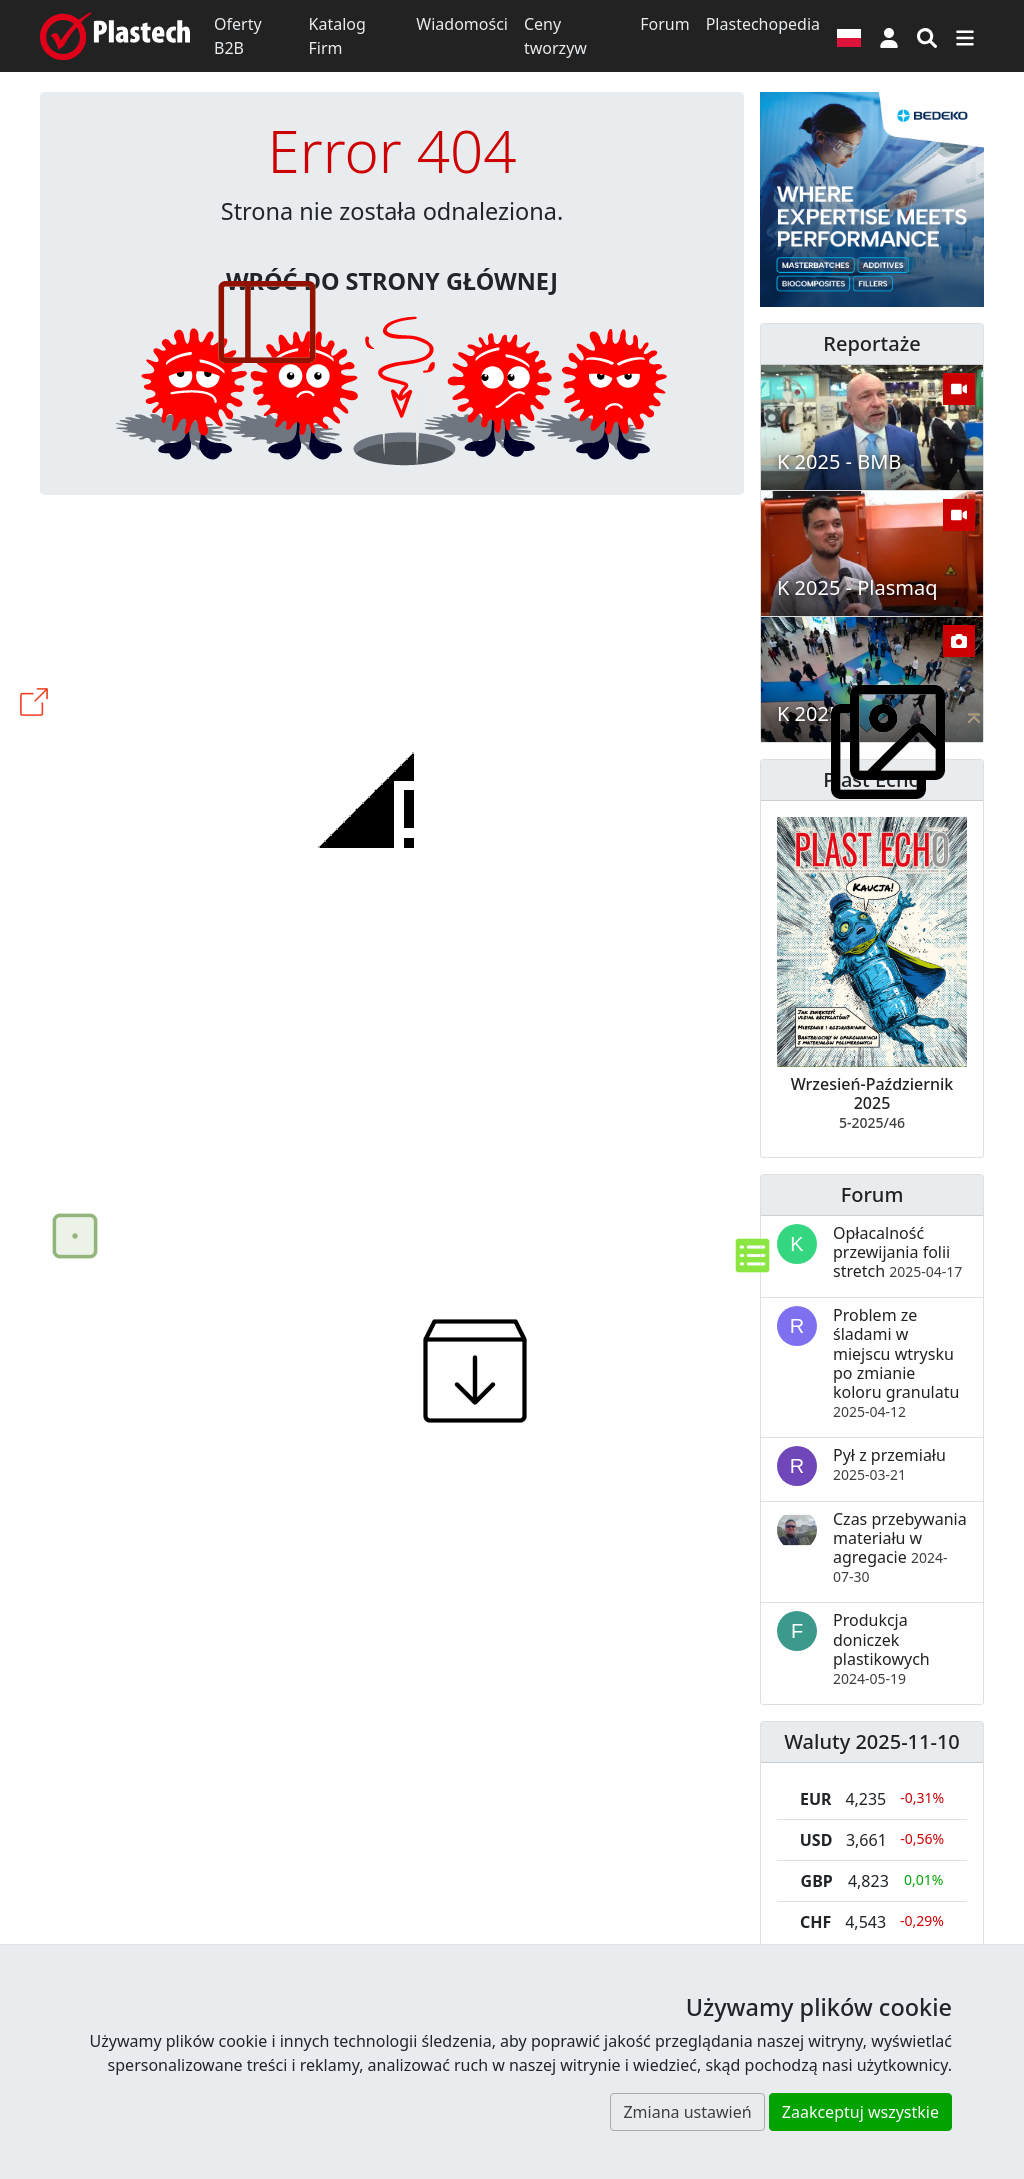 This screenshot has width=1024, height=2179. What do you see at coordinates (475, 1371) in the screenshot?
I see `download to storage or archive` at bounding box center [475, 1371].